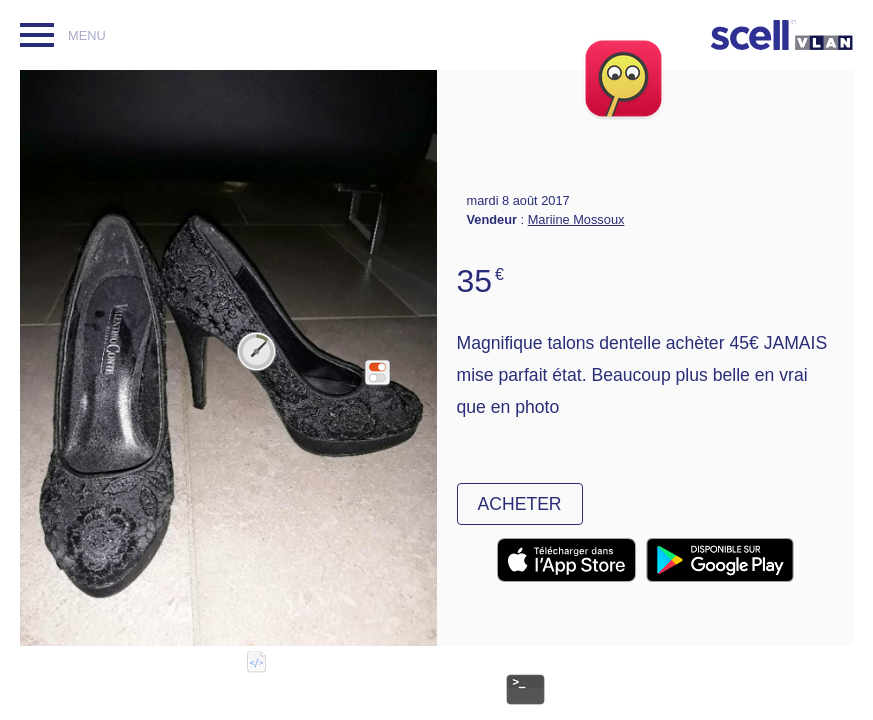  What do you see at coordinates (256, 661) in the screenshot?
I see `open an html document` at bounding box center [256, 661].